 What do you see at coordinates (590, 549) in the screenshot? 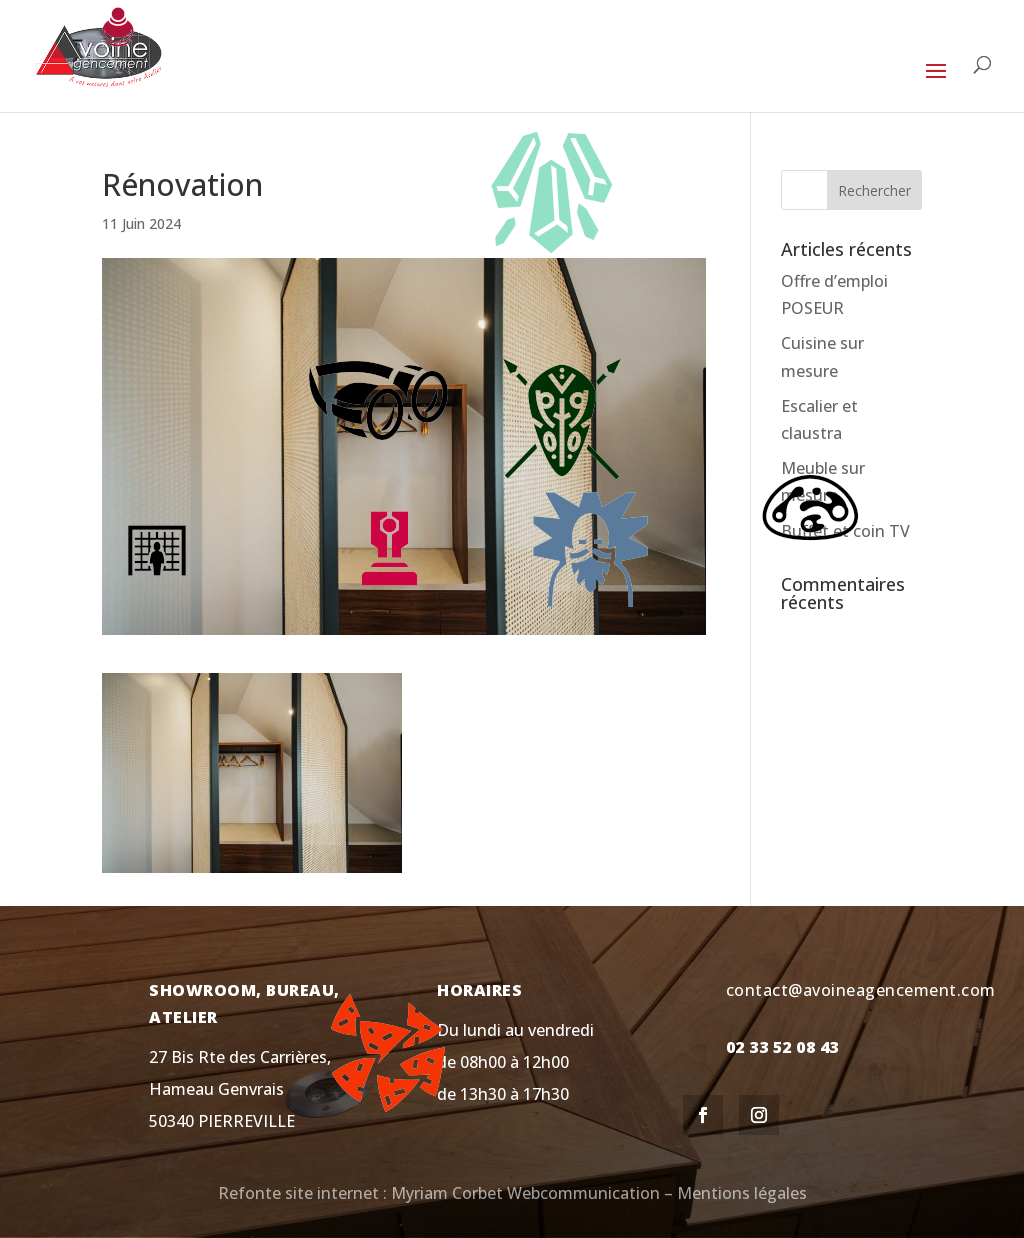
I see `wisdom or knowledge stat indicator` at bounding box center [590, 549].